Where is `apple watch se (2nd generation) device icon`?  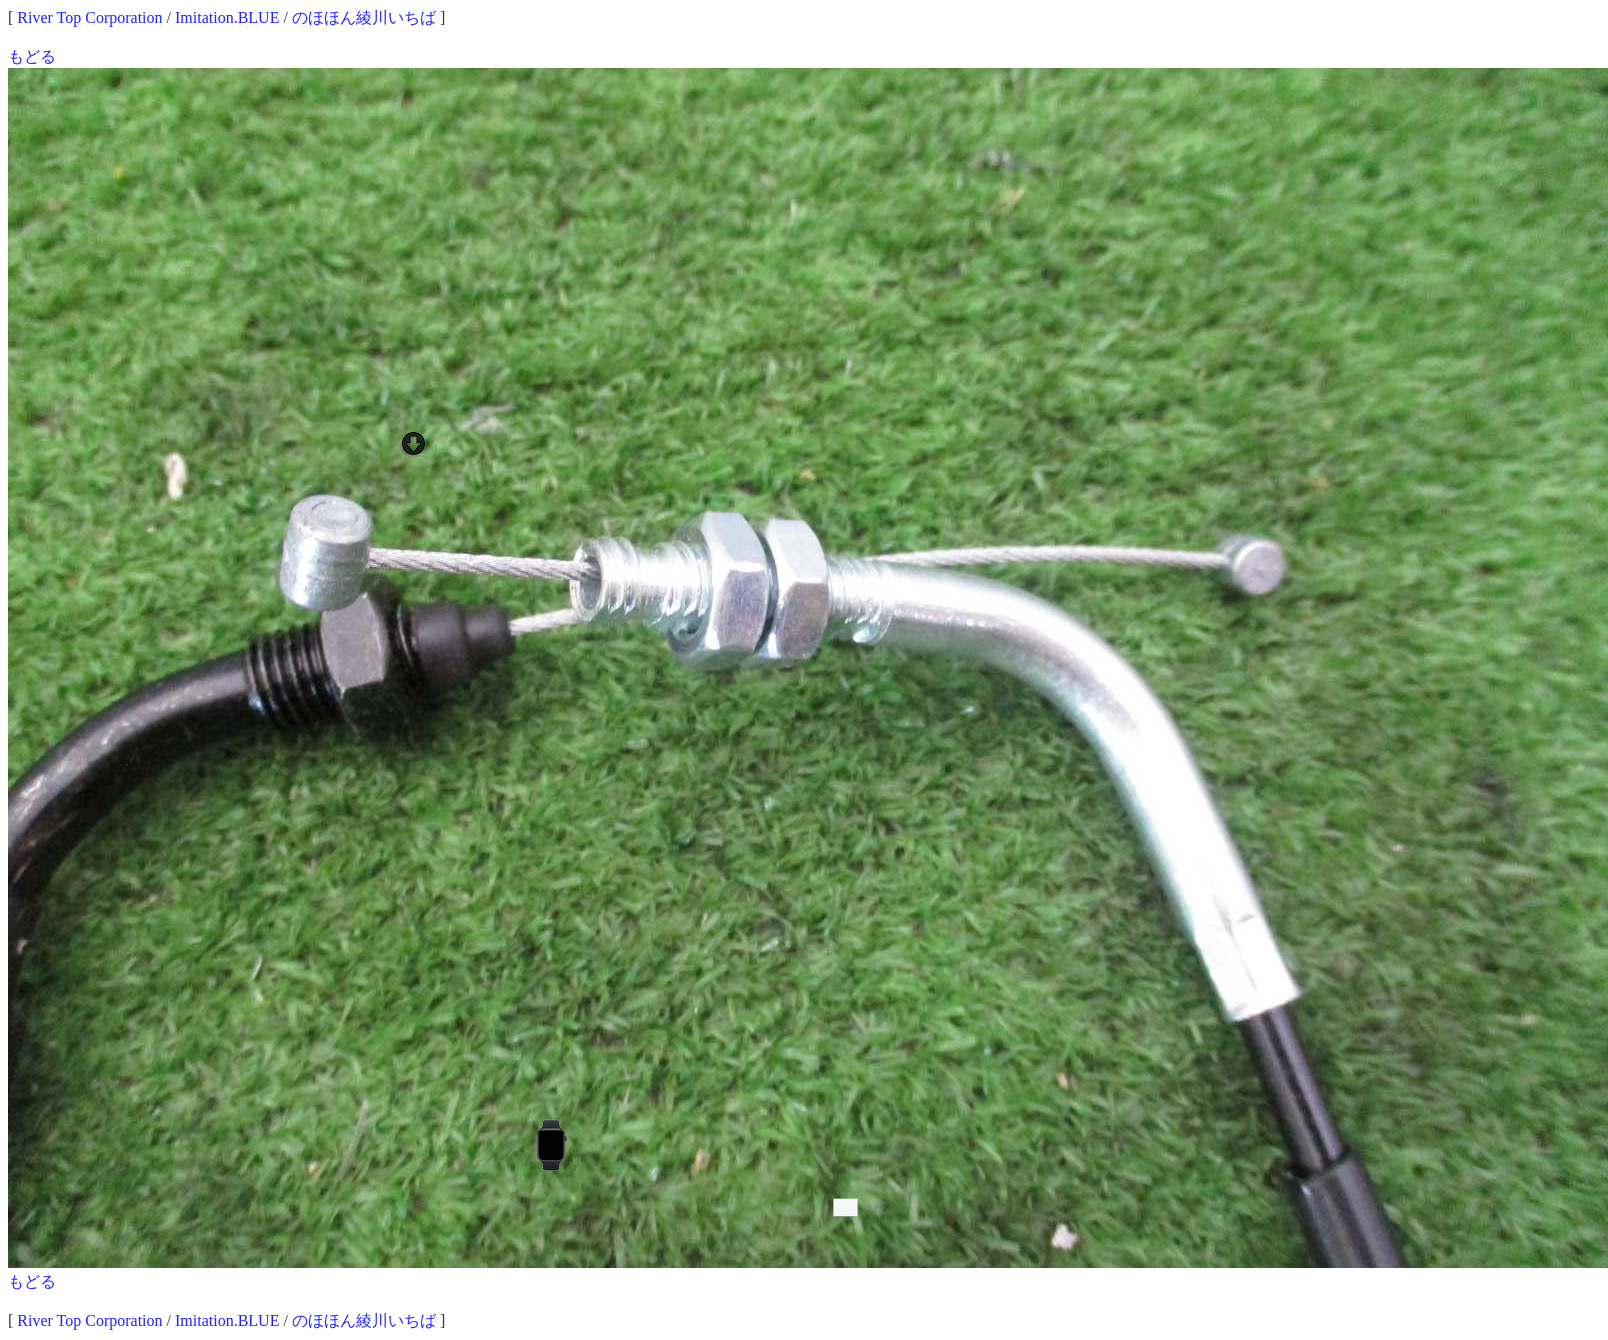 apple watch se (2nd generation) device icon is located at coordinates (551, 1145).